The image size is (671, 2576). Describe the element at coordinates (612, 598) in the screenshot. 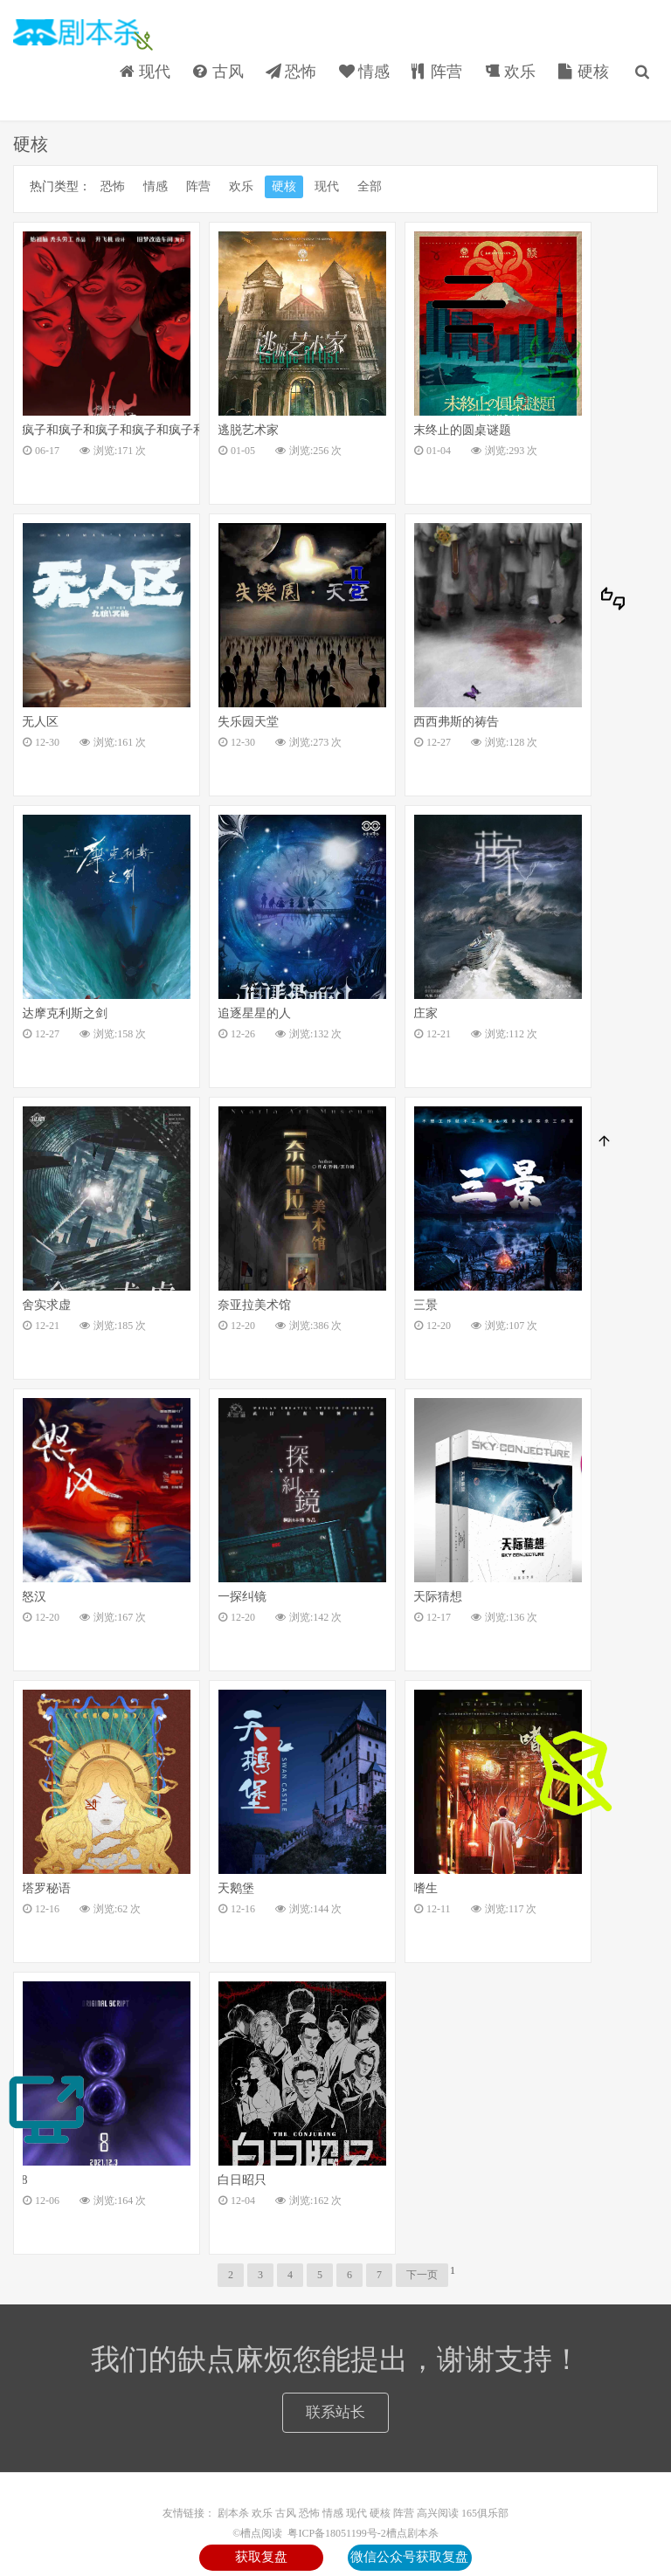

I see `rate or provide feedback` at that location.